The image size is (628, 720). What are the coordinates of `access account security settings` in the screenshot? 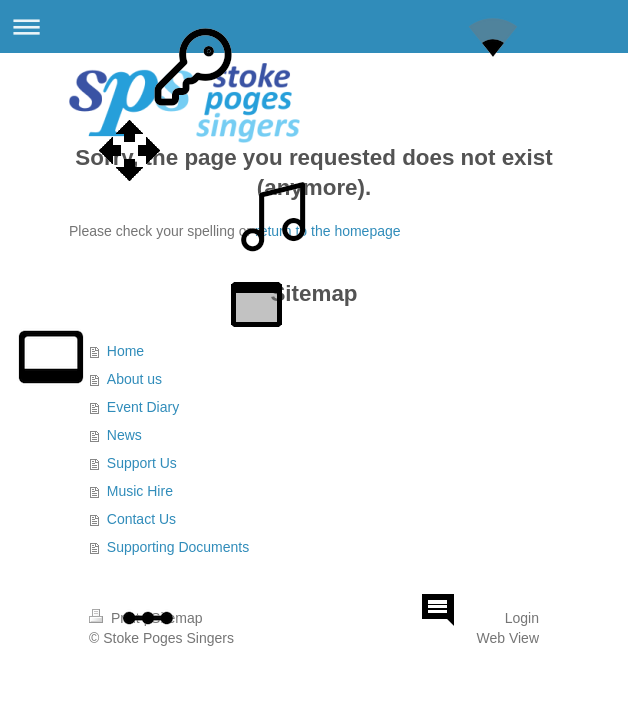 It's located at (193, 67).